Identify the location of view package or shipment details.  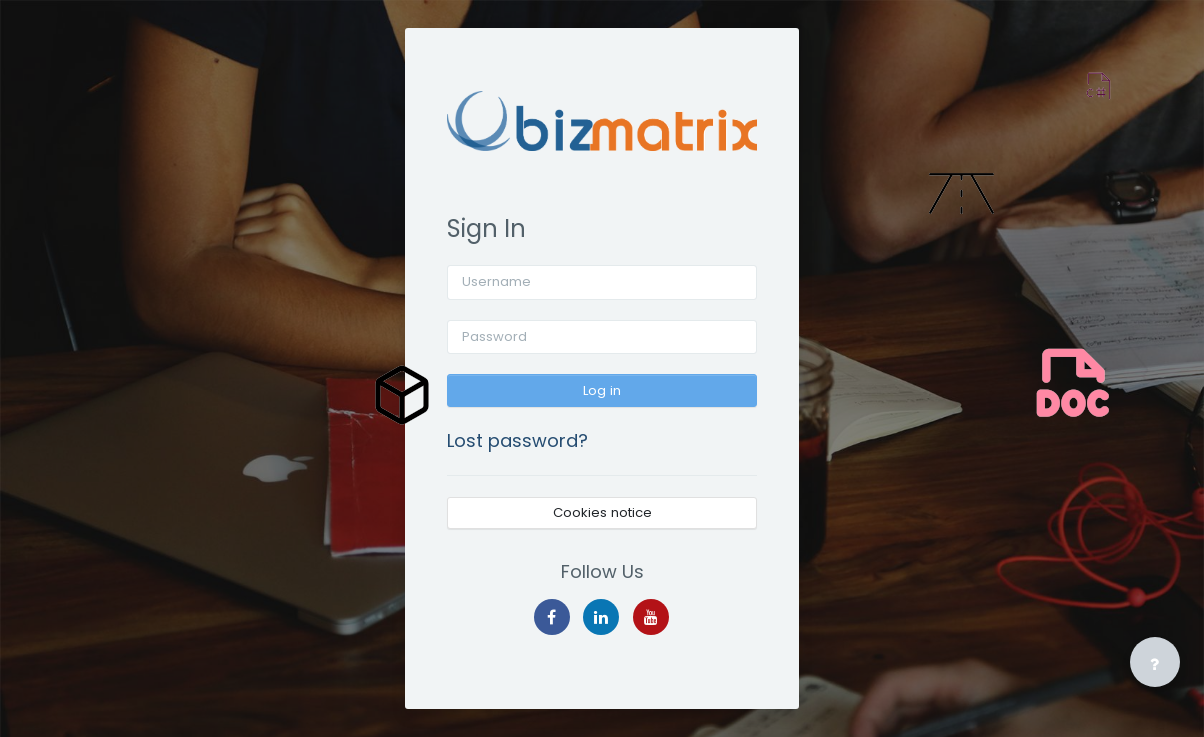
(402, 395).